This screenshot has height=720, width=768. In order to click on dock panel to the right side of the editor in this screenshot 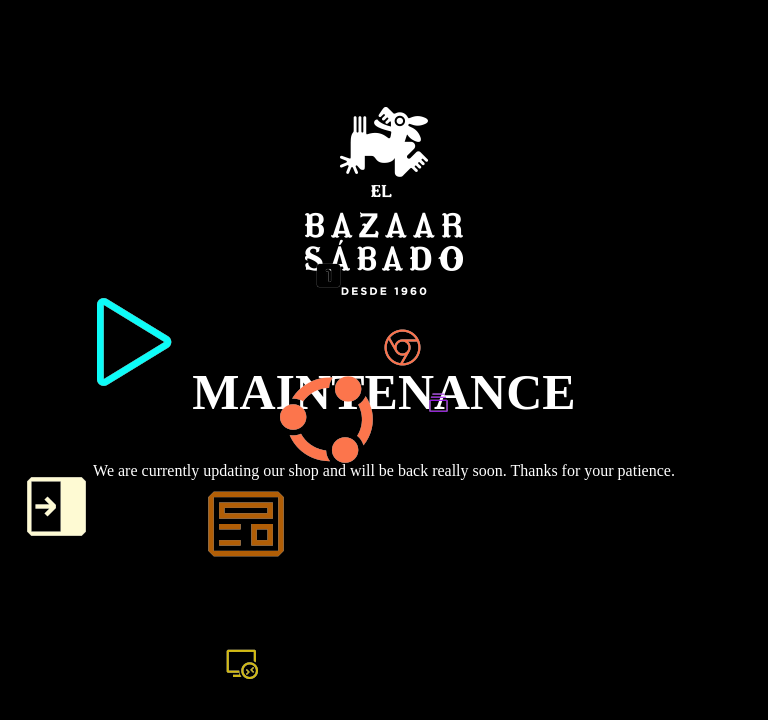, I will do `click(56, 506)`.